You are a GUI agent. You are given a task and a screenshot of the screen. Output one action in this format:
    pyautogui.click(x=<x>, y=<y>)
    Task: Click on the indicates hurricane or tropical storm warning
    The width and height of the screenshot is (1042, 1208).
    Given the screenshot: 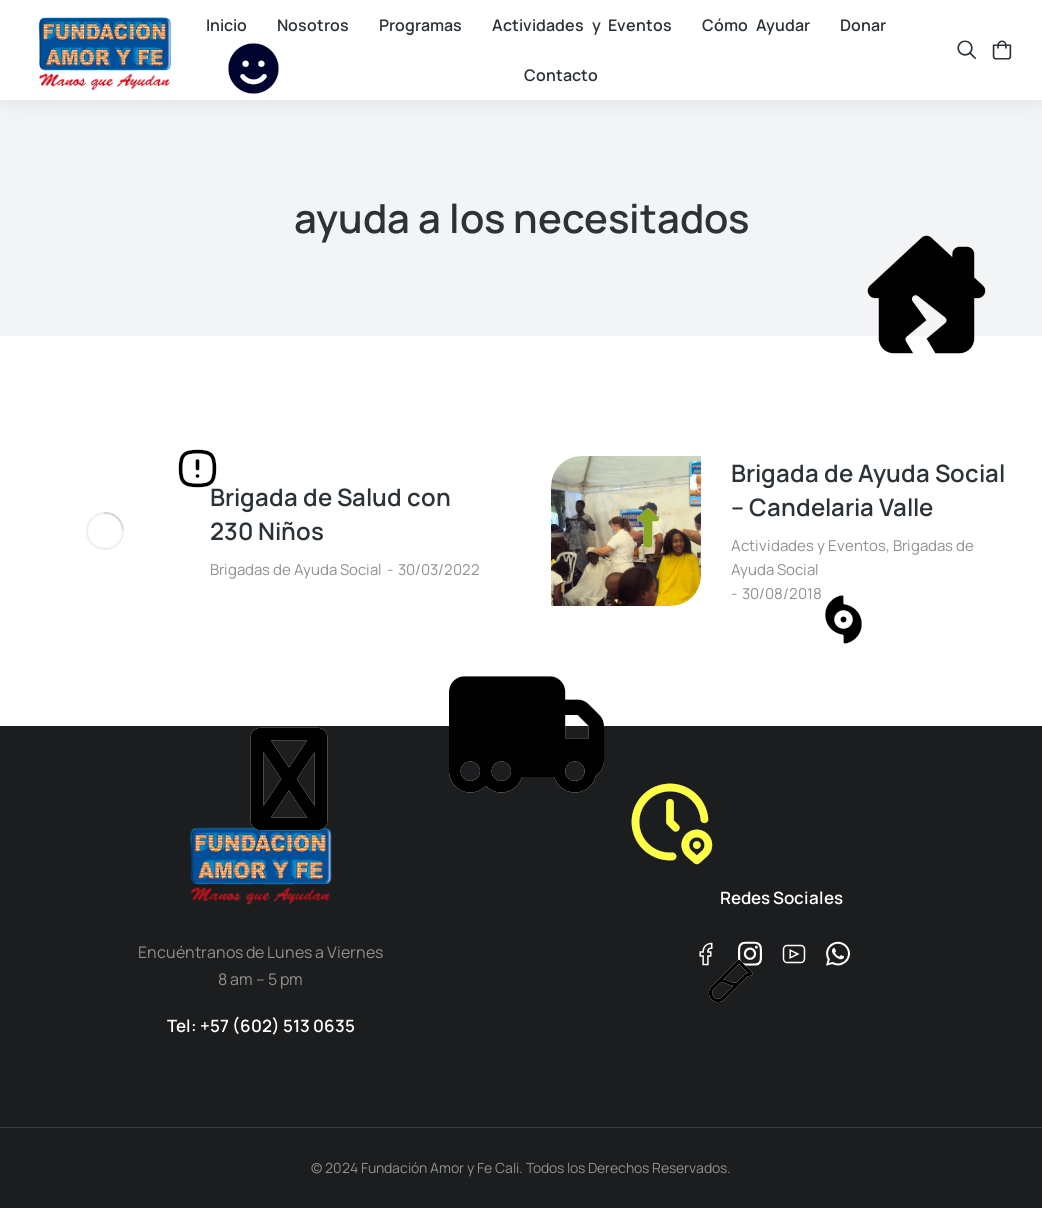 What is the action you would take?
    pyautogui.click(x=843, y=619)
    